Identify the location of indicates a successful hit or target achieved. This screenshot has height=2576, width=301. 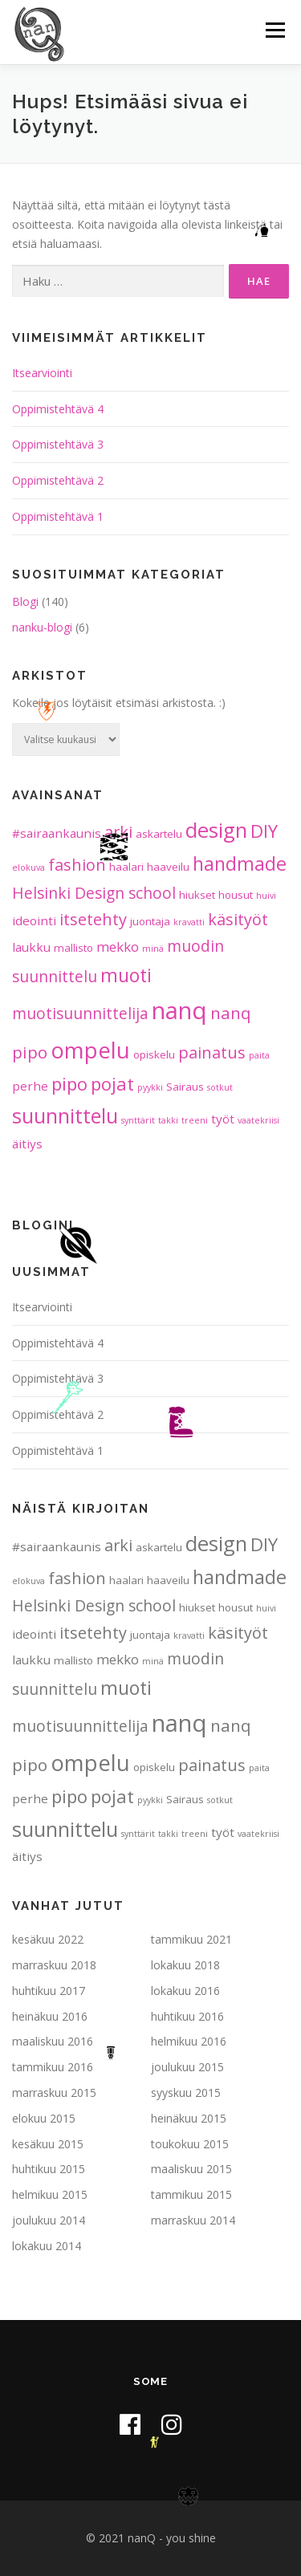
(78, 1245).